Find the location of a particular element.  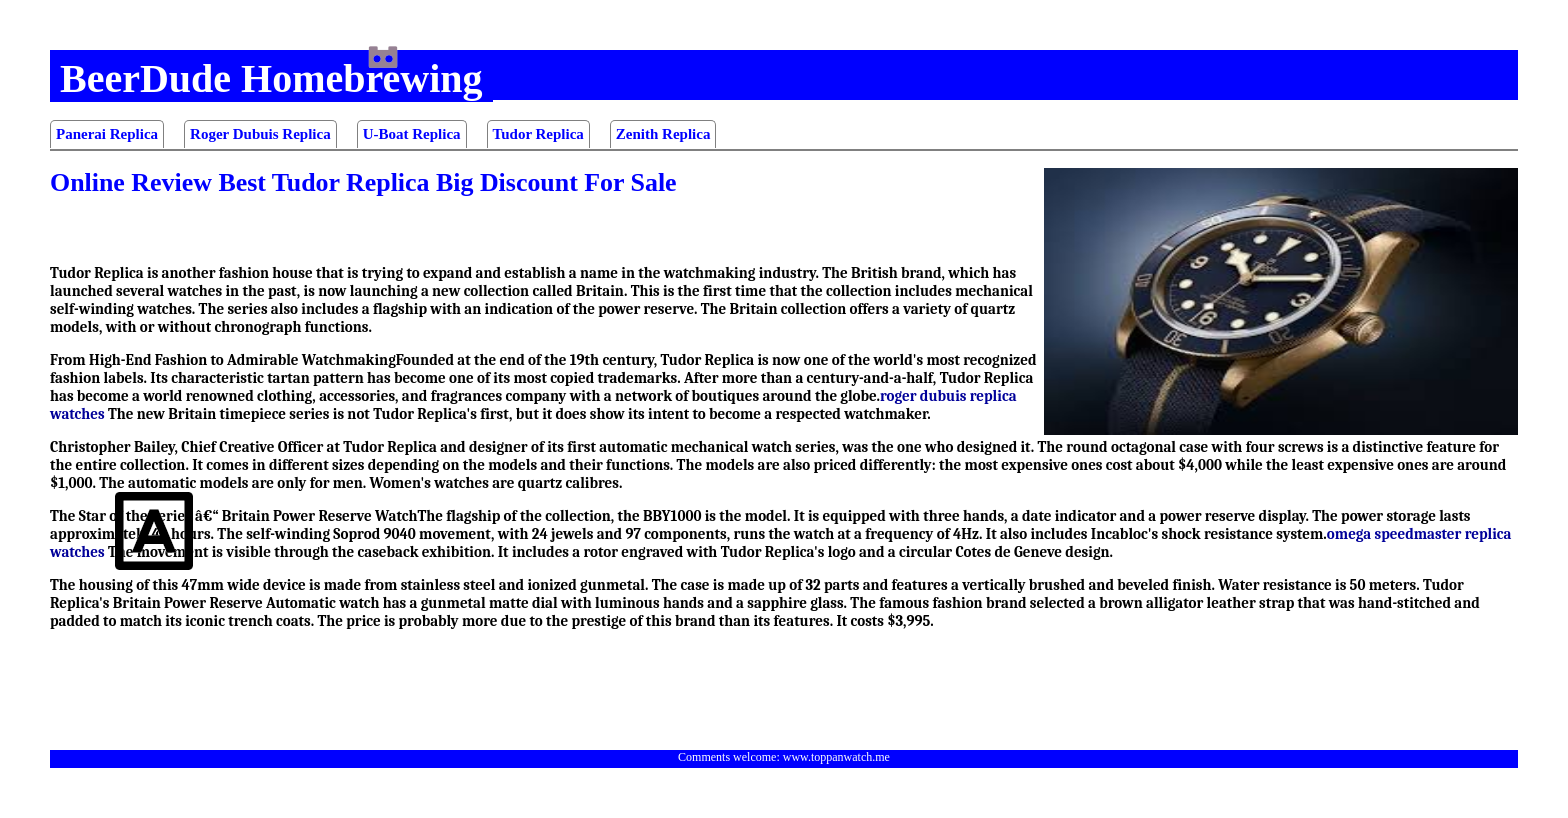

switch keyboard input method is located at coordinates (154, 531).